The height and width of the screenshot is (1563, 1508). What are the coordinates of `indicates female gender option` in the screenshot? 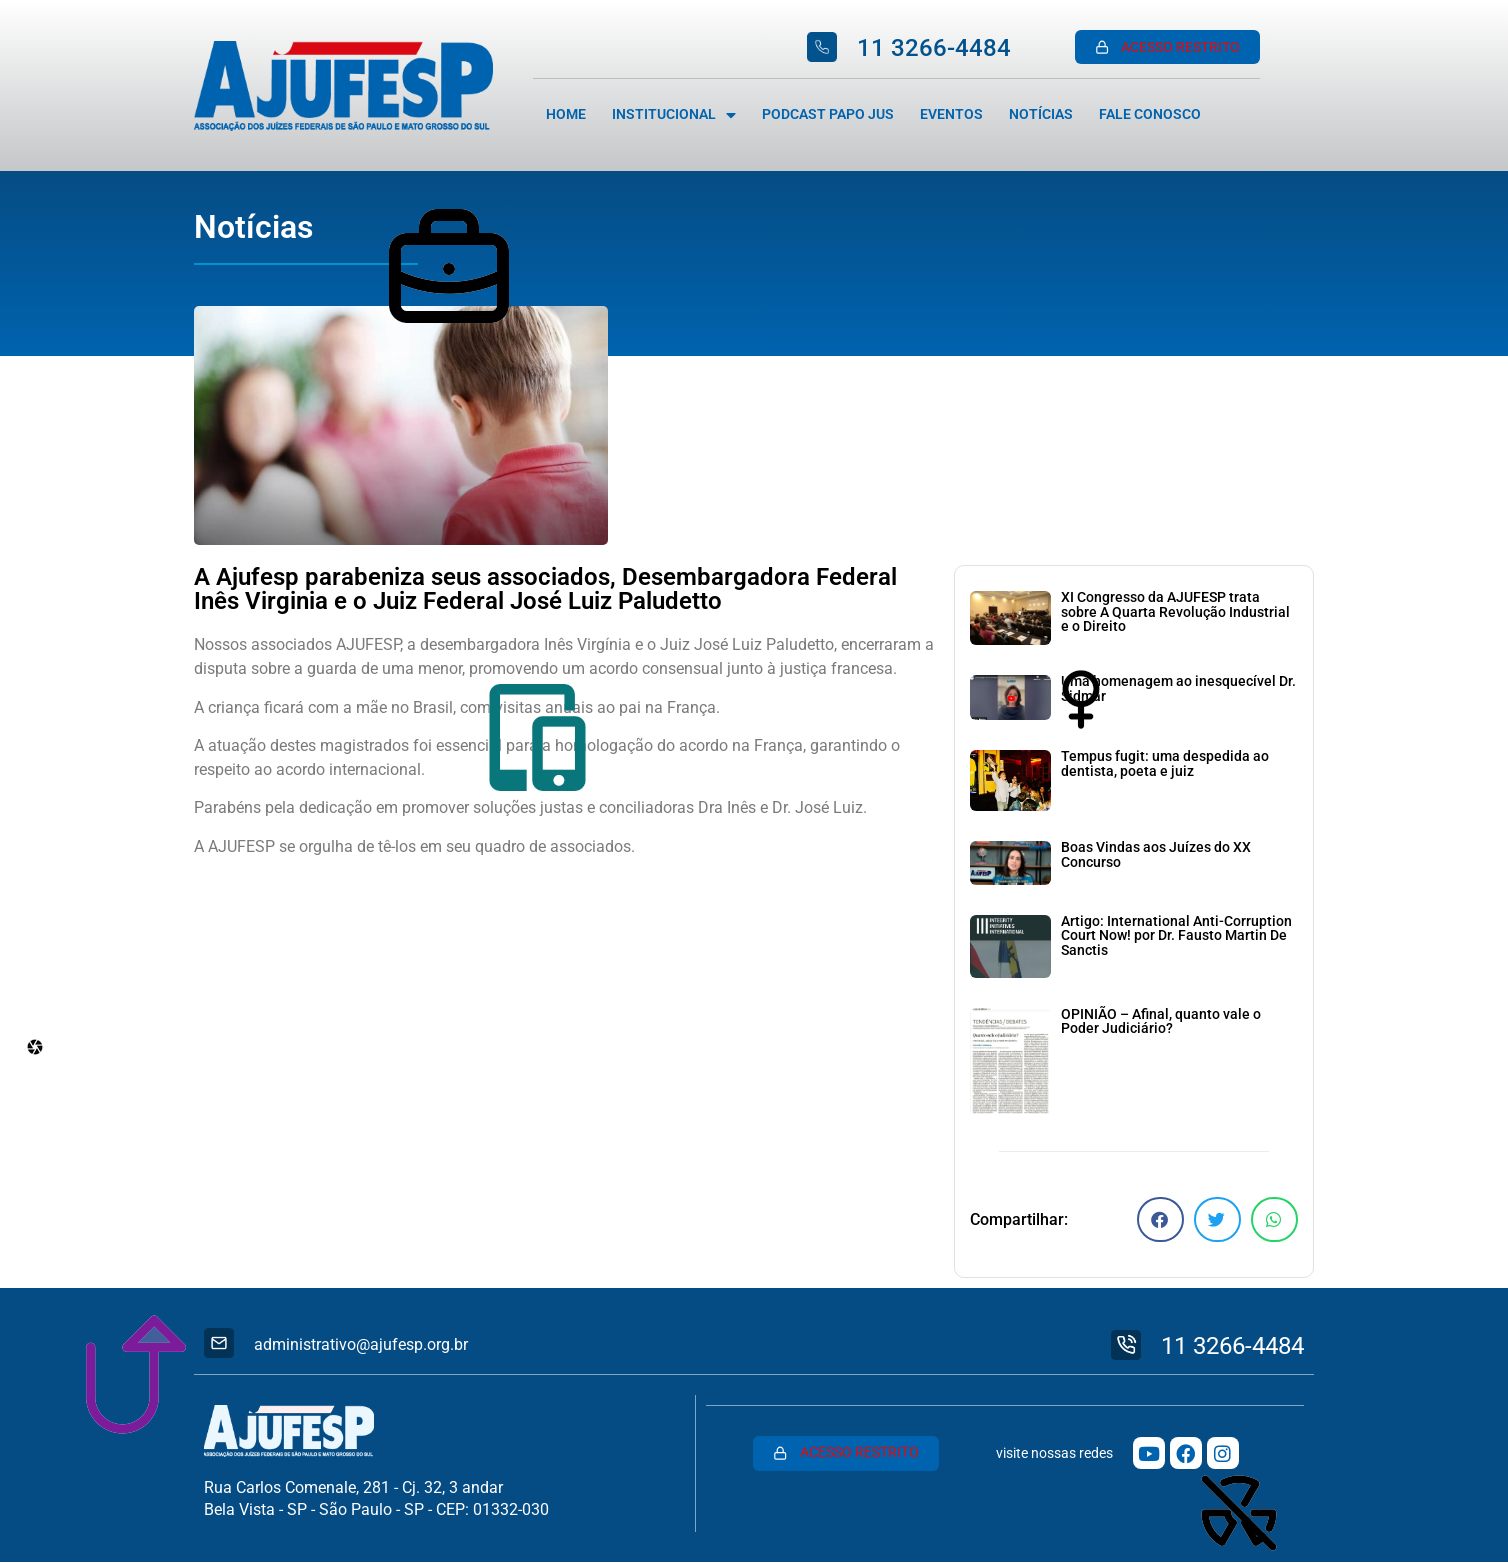 It's located at (1081, 698).